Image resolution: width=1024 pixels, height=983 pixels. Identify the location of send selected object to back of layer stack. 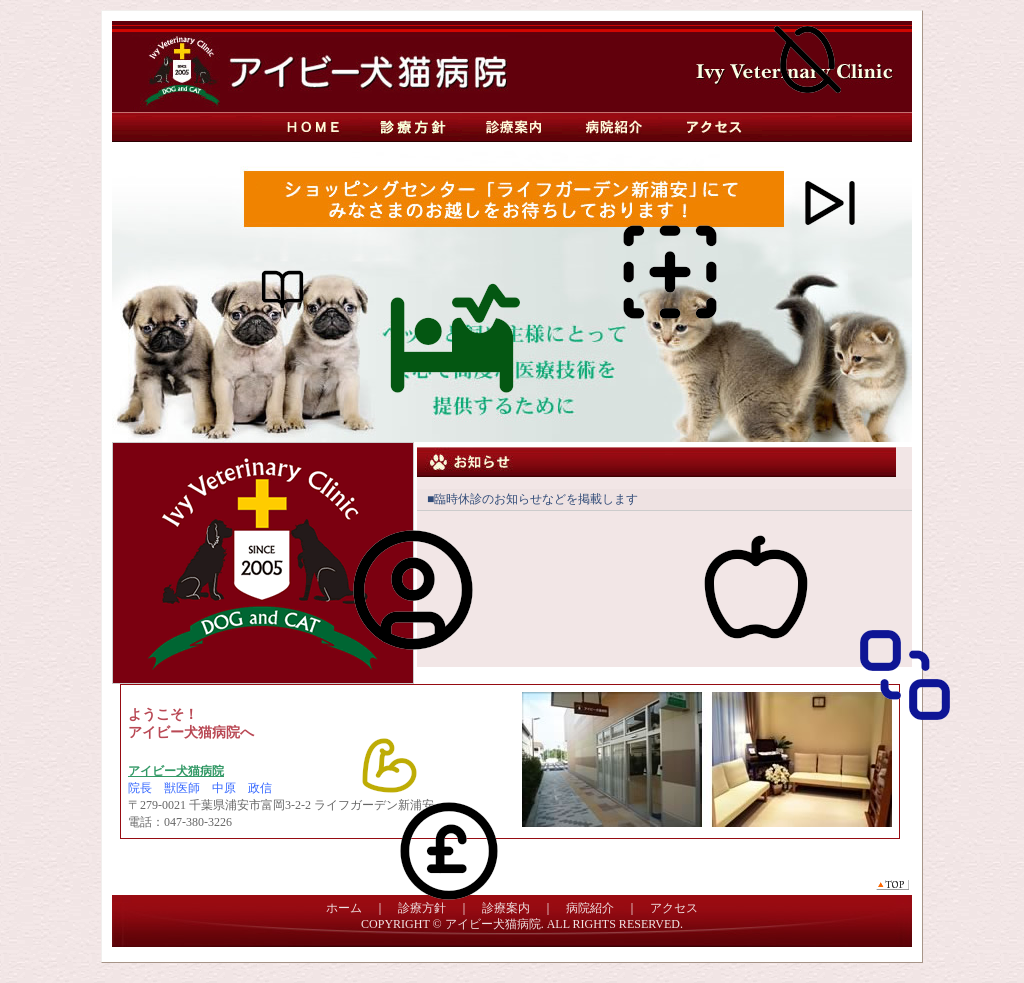
(905, 675).